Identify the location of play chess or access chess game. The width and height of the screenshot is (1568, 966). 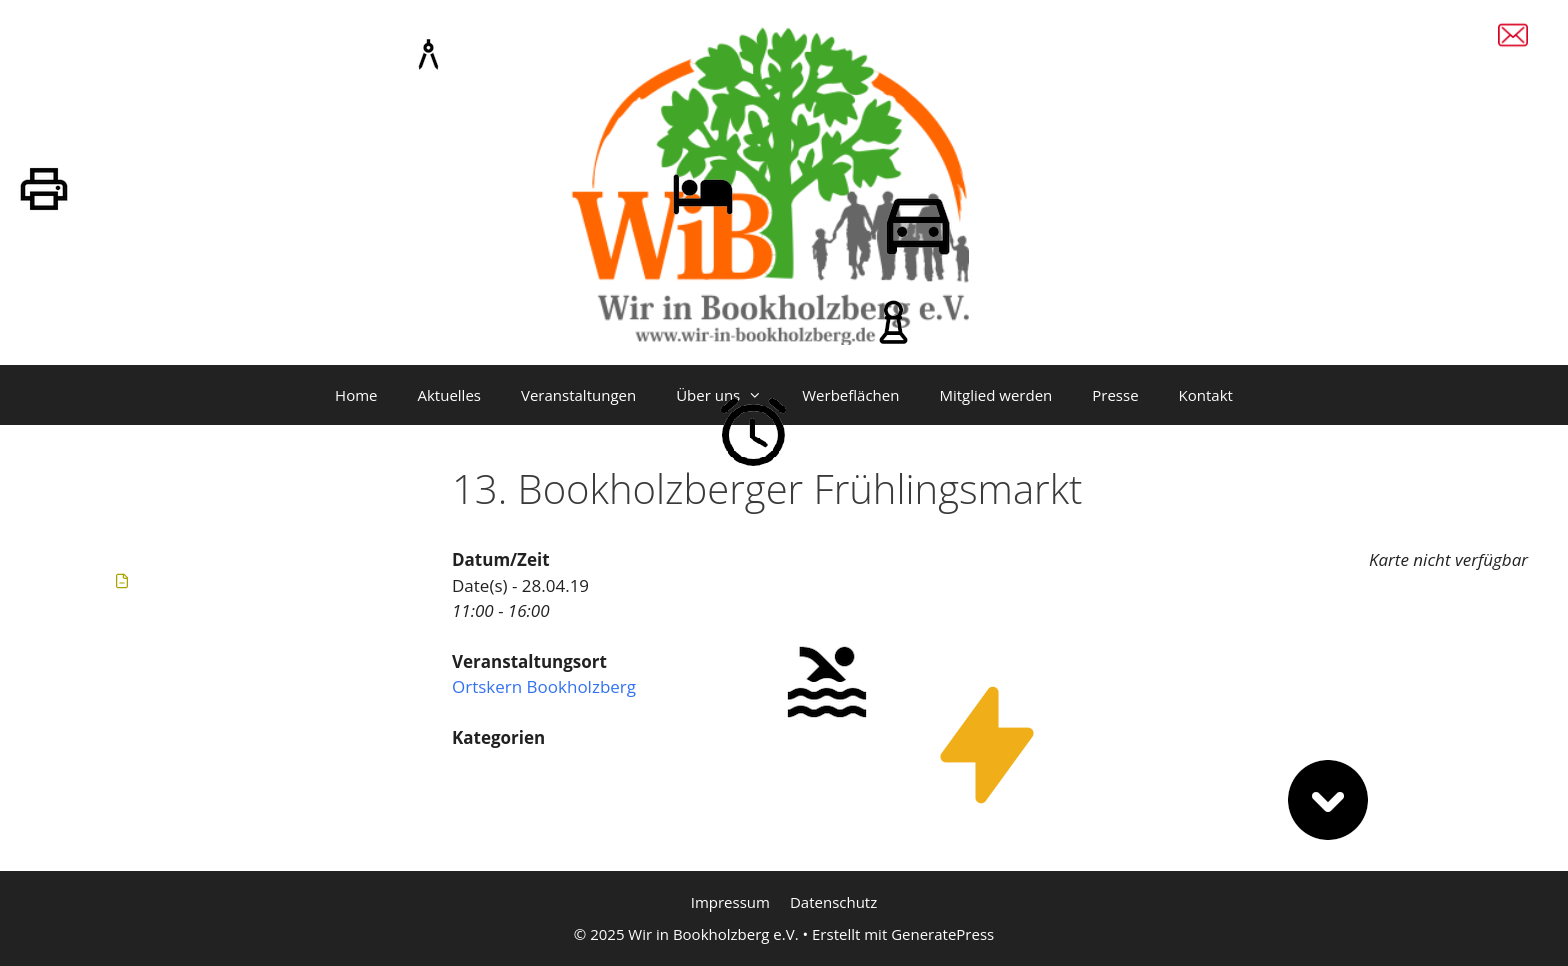
(893, 323).